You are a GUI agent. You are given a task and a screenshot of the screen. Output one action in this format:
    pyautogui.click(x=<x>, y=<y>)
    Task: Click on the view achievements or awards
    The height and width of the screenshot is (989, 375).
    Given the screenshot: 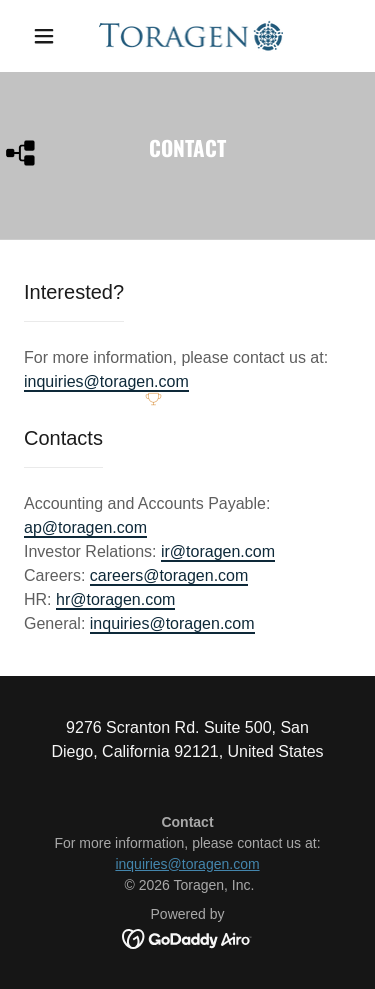 What is the action you would take?
    pyautogui.click(x=153, y=398)
    